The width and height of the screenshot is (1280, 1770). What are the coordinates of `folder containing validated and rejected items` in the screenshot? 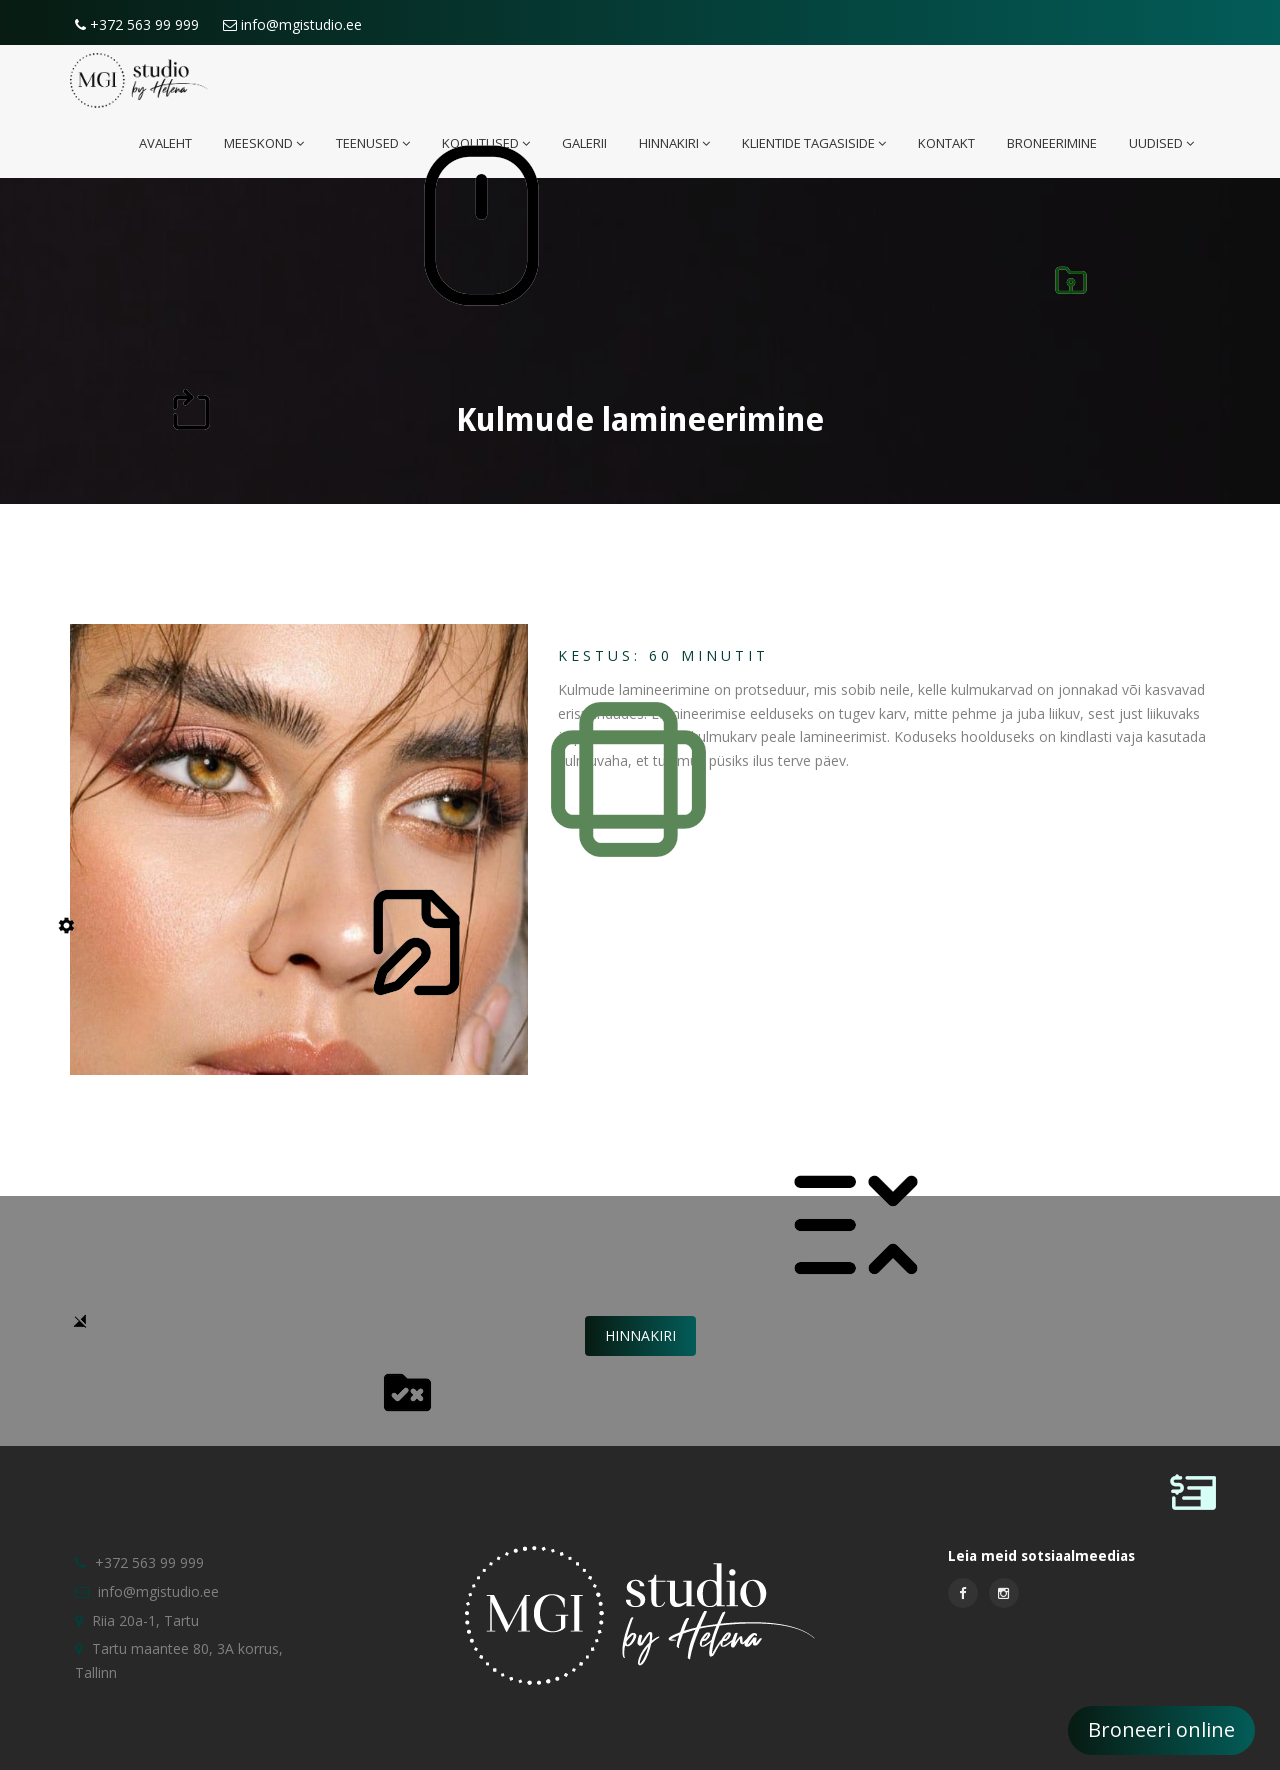 It's located at (407, 1392).